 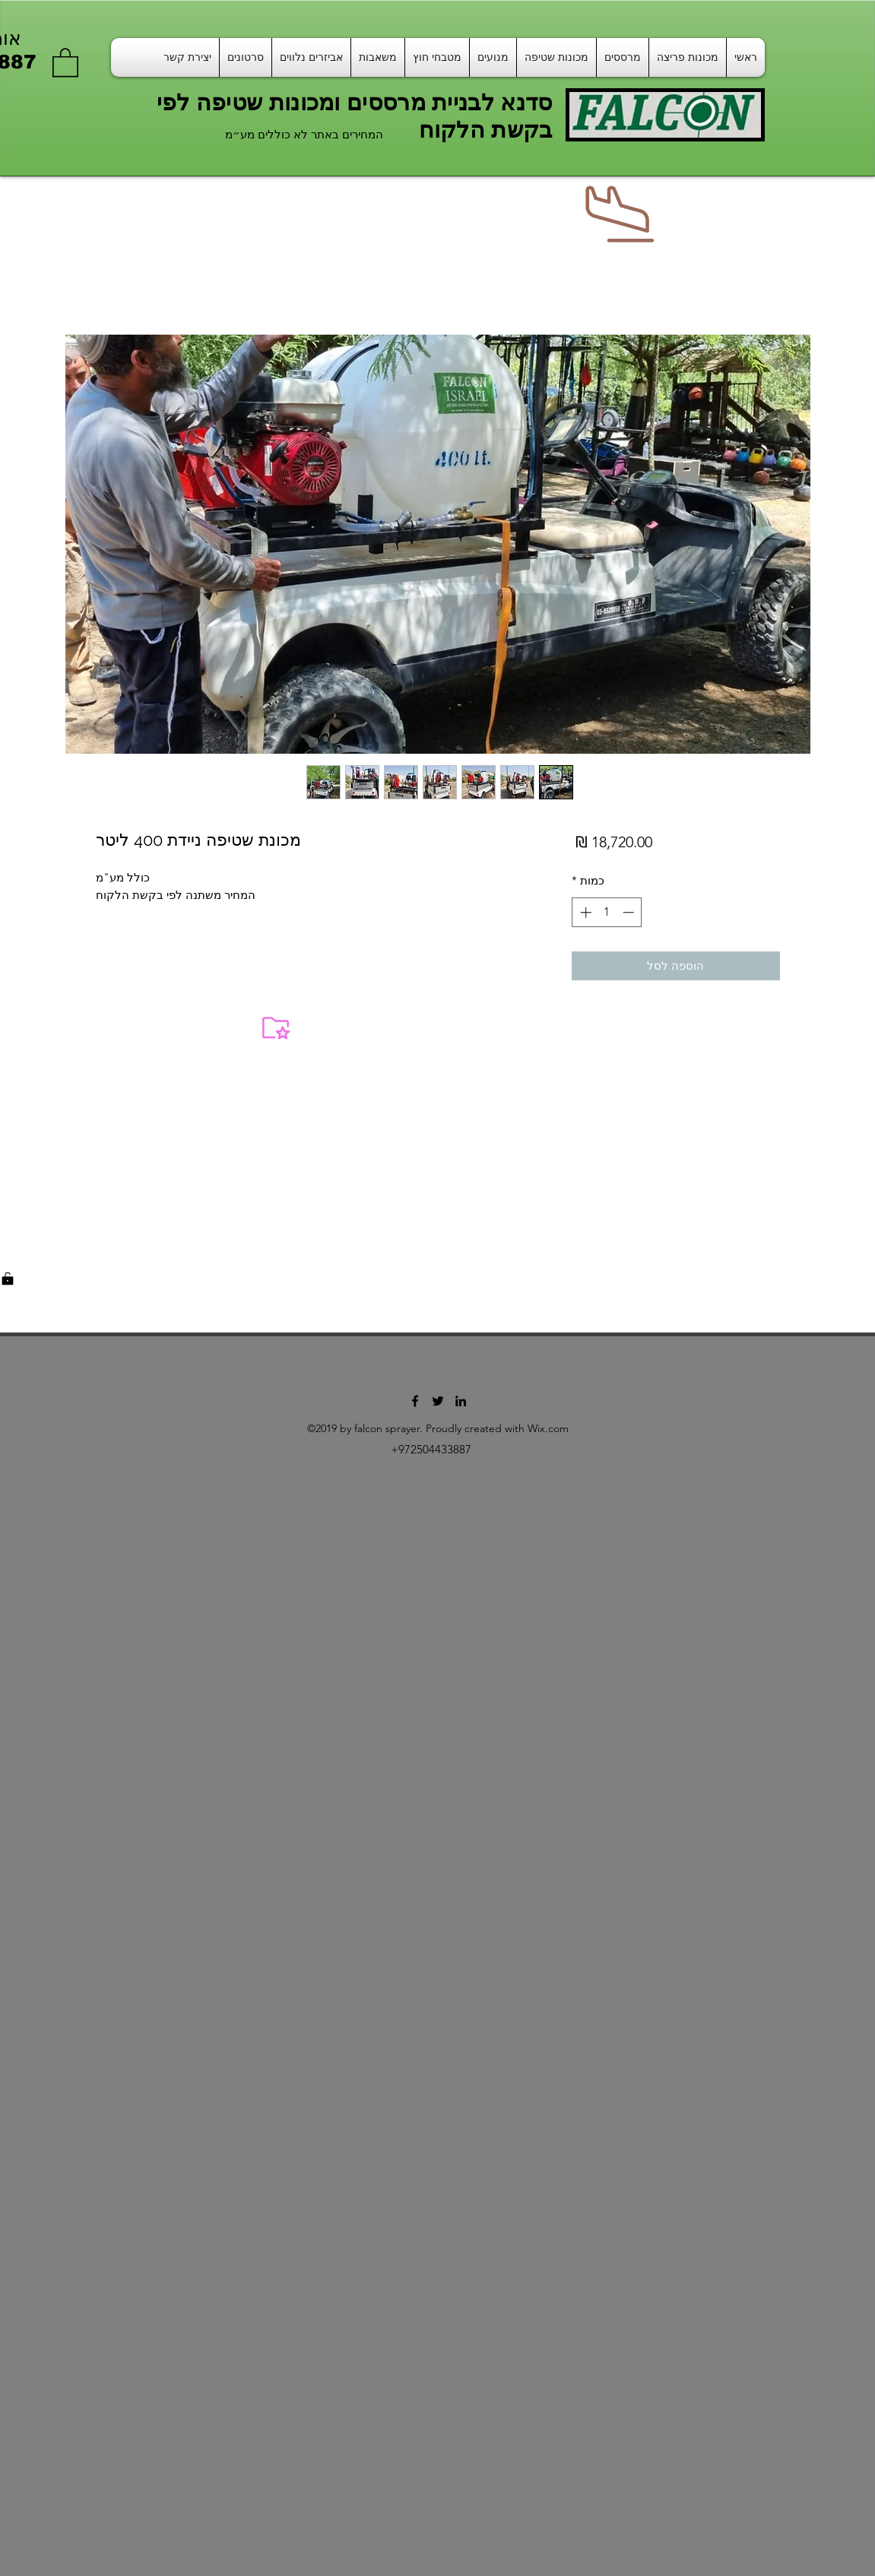 What do you see at coordinates (8, 1279) in the screenshot?
I see `unlock or access secured content` at bounding box center [8, 1279].